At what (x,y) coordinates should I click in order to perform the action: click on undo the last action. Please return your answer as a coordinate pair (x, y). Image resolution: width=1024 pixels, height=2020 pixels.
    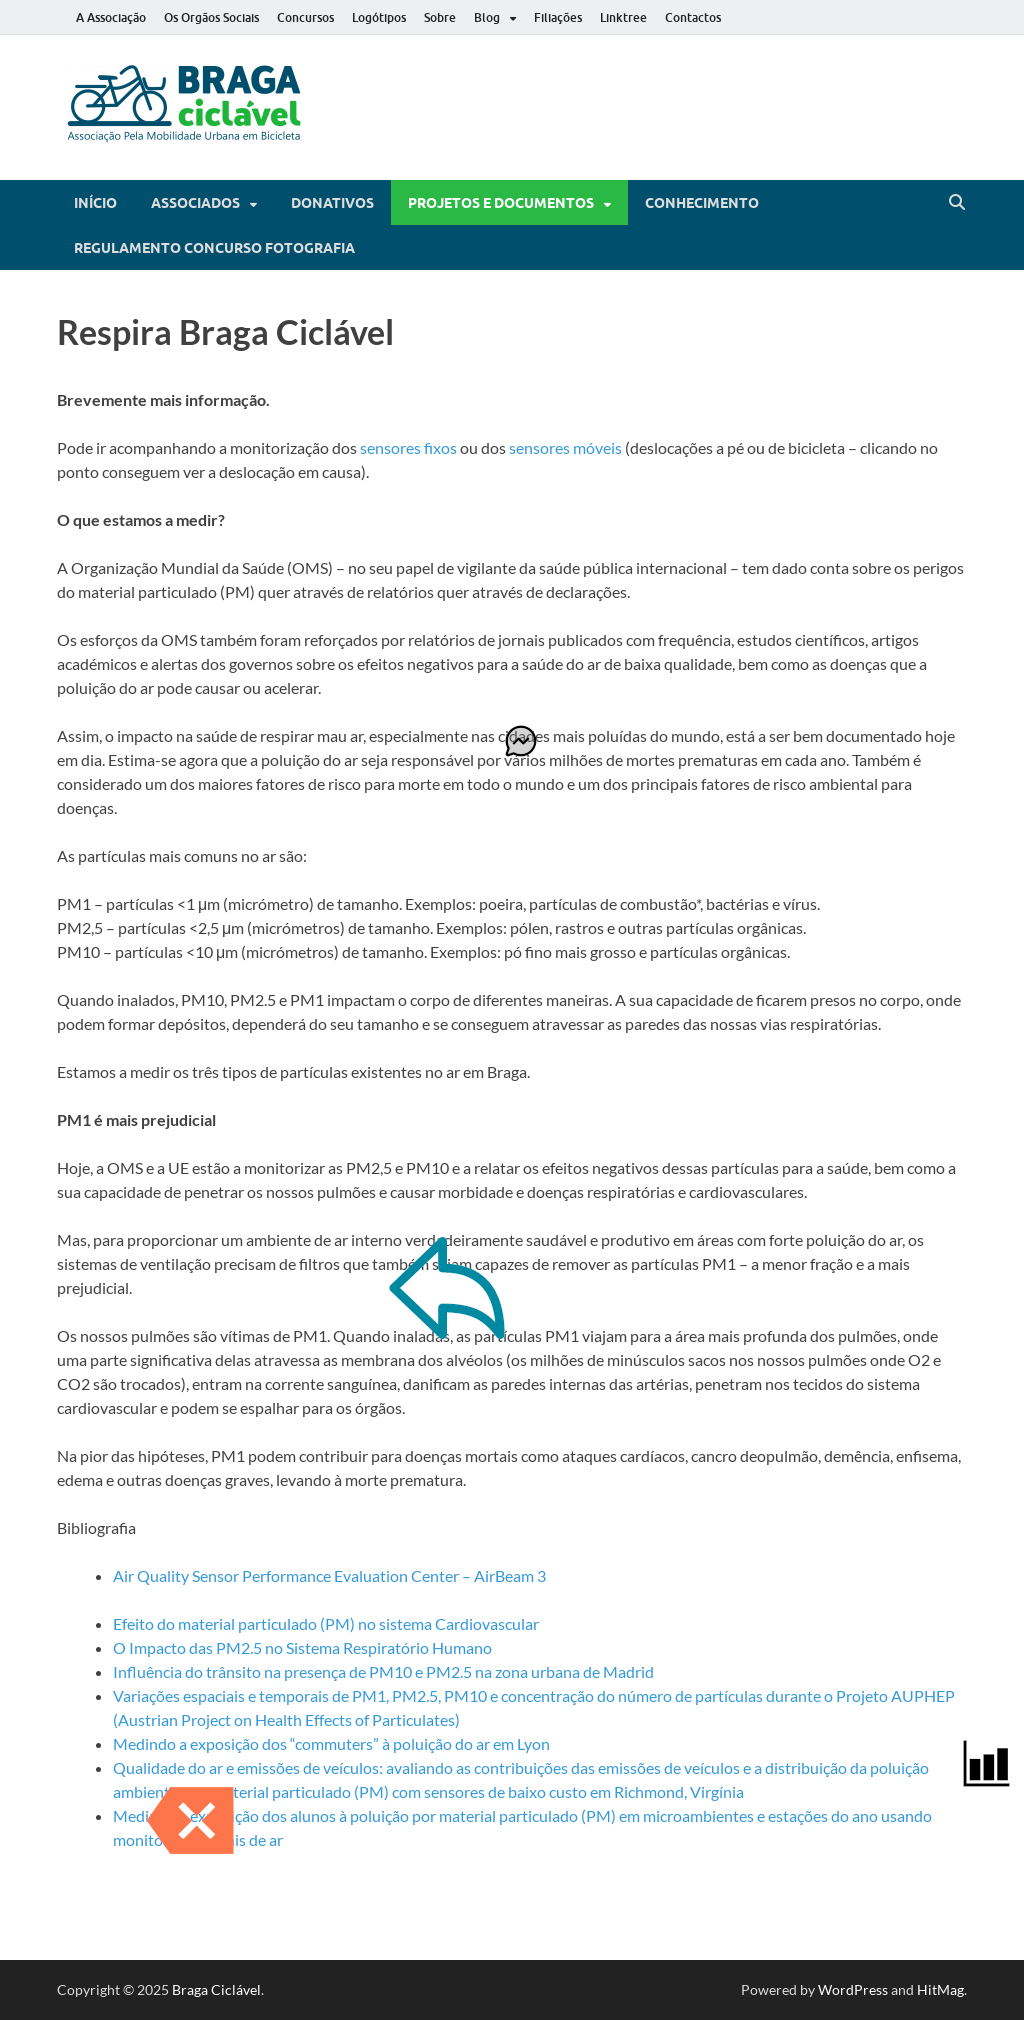
    Looking at the image, I should click on (447, 1288).